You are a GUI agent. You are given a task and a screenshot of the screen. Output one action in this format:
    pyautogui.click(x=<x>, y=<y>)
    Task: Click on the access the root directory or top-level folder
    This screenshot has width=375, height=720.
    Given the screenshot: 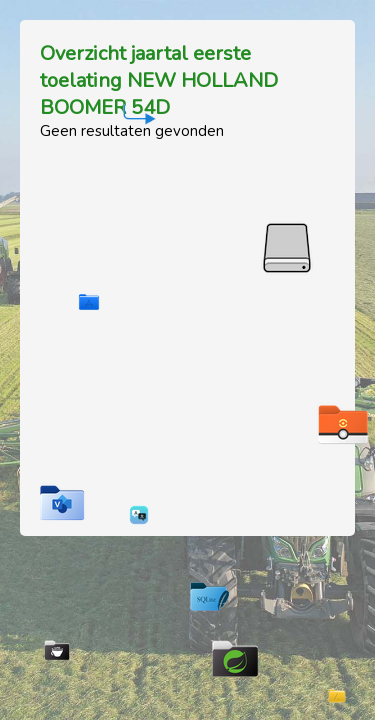 What is the action you would take?
    pyautogui.click(x=337, y=696)
    